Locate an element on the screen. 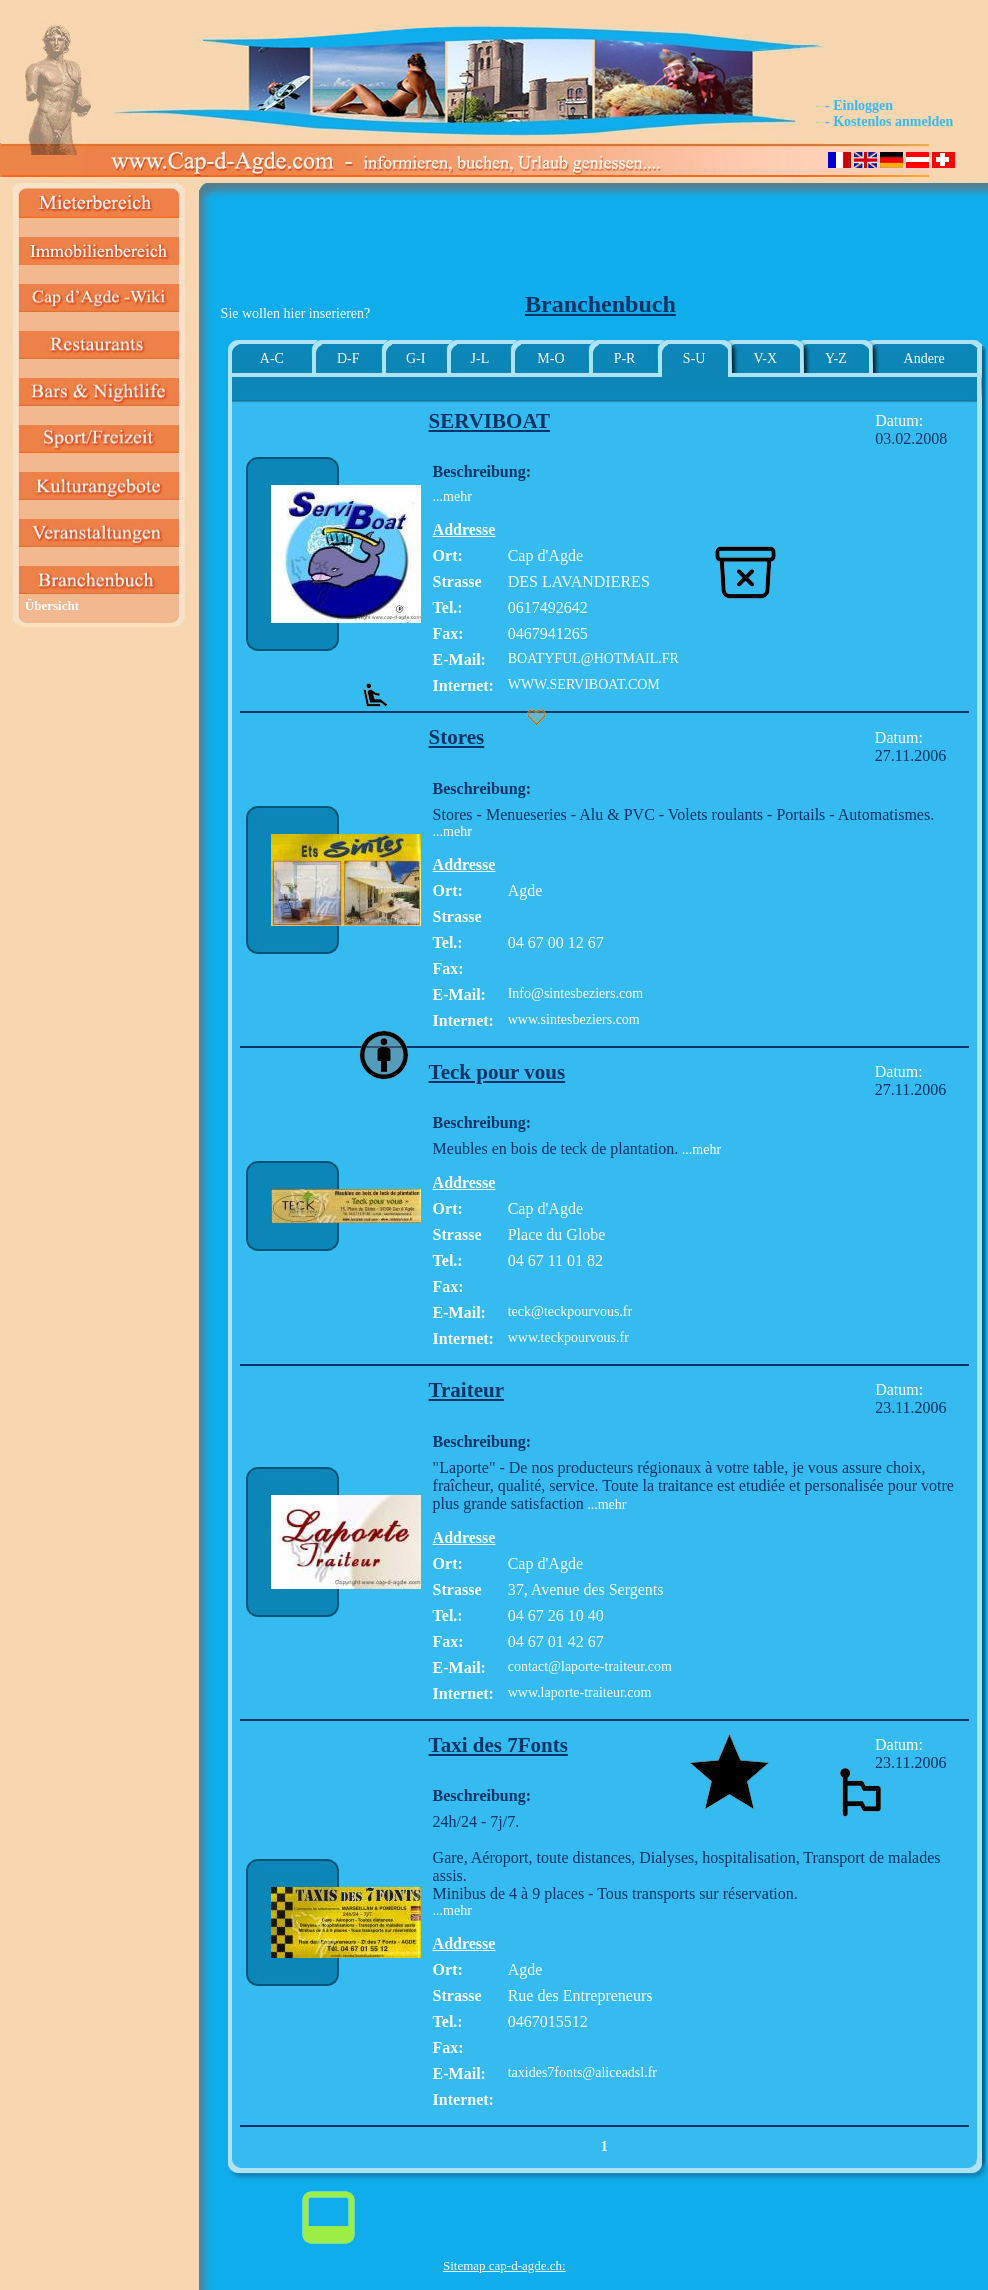 The width and height of the screenshot is (988, 2290). select extra legroom or recline seating is located at coordinates (375, 695).